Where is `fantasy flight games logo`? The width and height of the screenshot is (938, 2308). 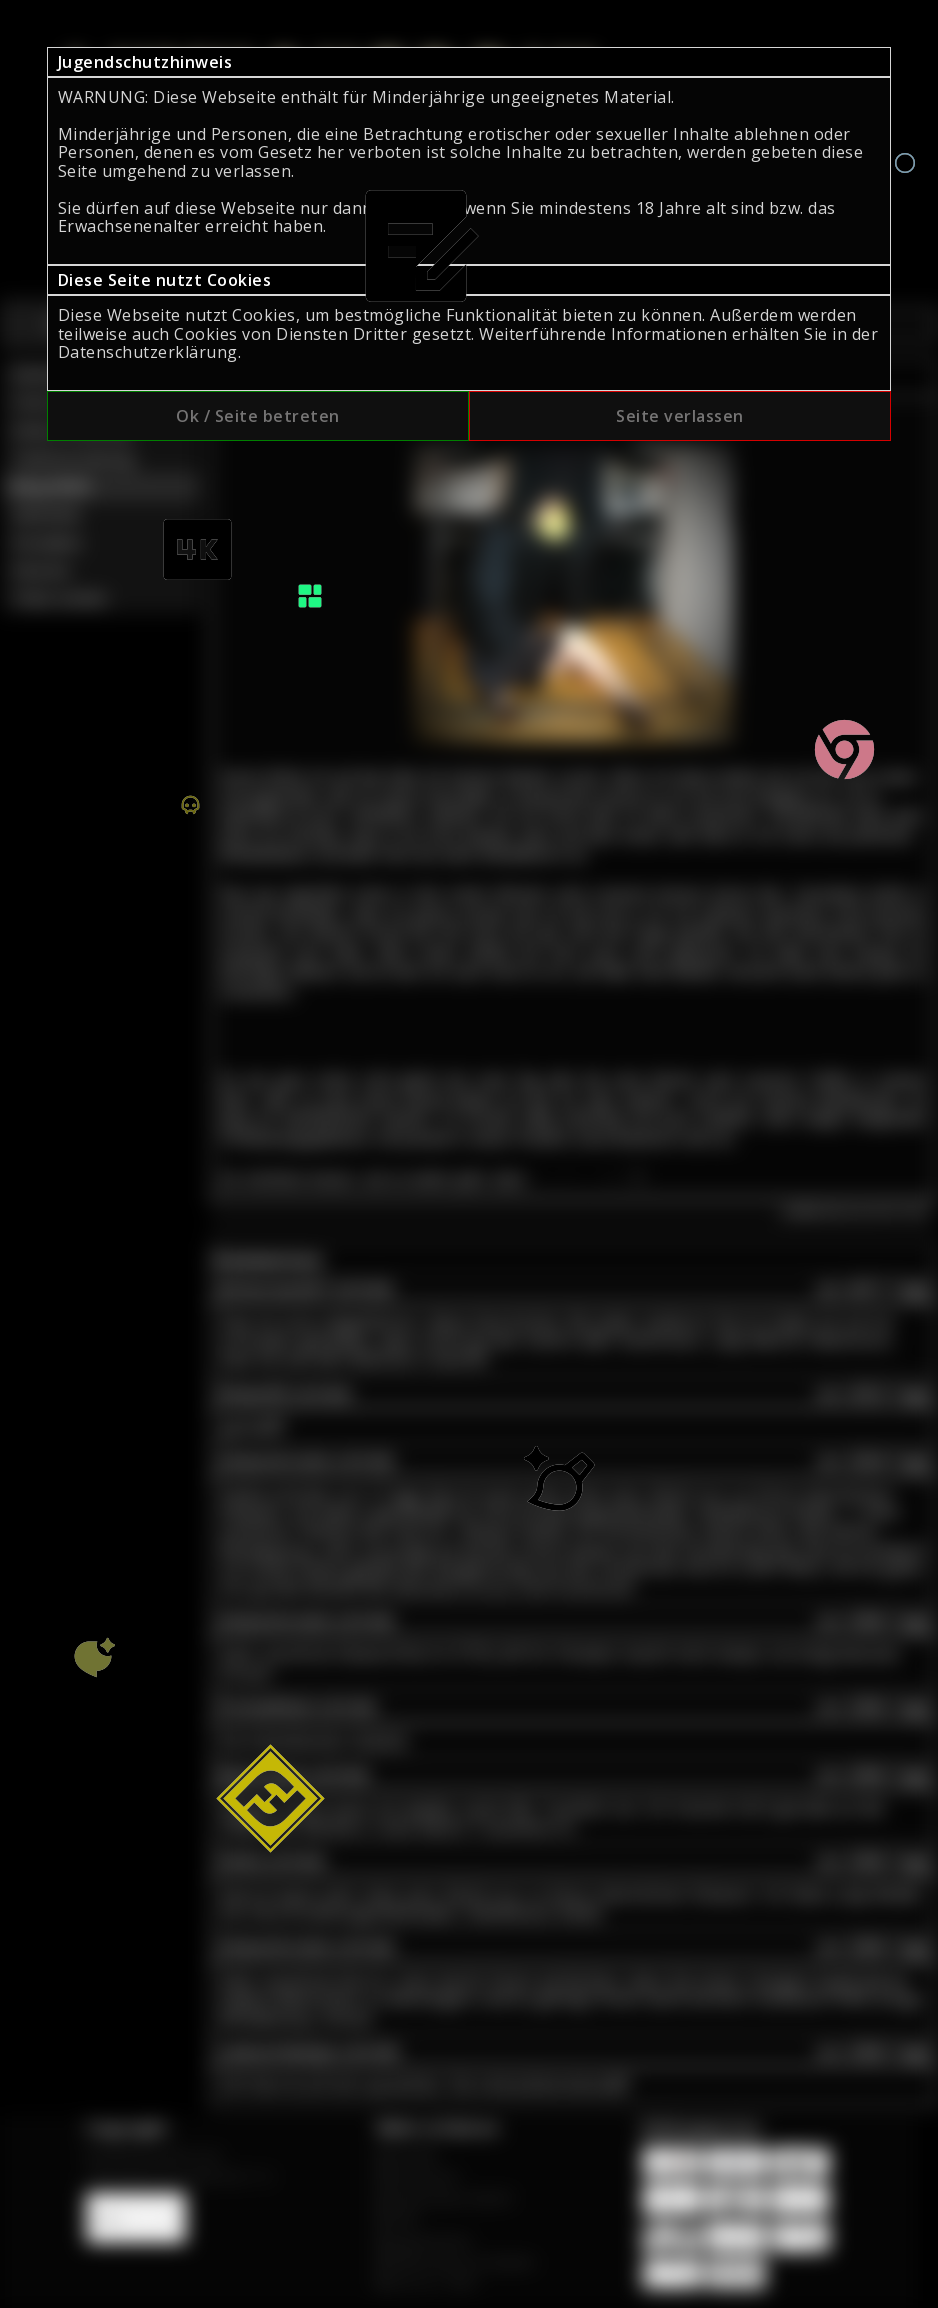
fantasy flight games logo is located at coordinates (270, 1798).